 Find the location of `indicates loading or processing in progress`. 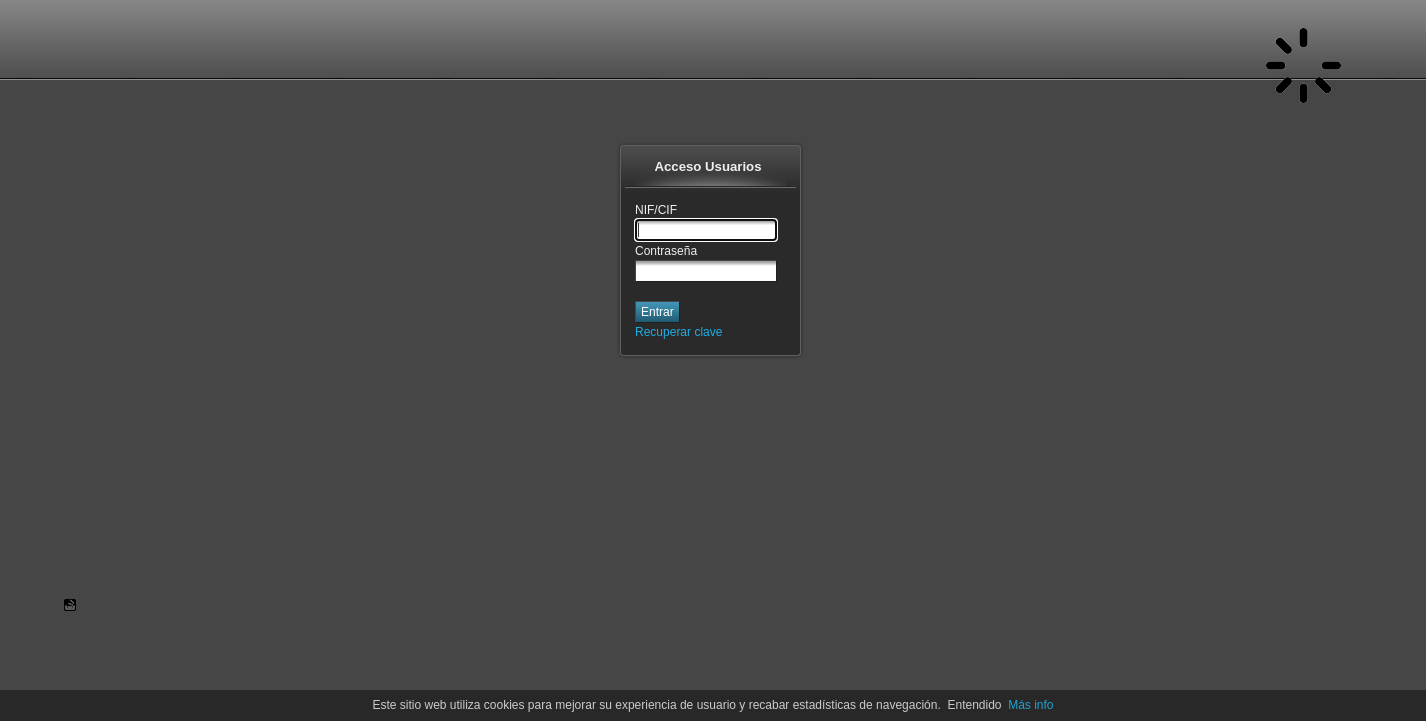

indicates loading or processing in progress is located at coordinates (1303, 65).